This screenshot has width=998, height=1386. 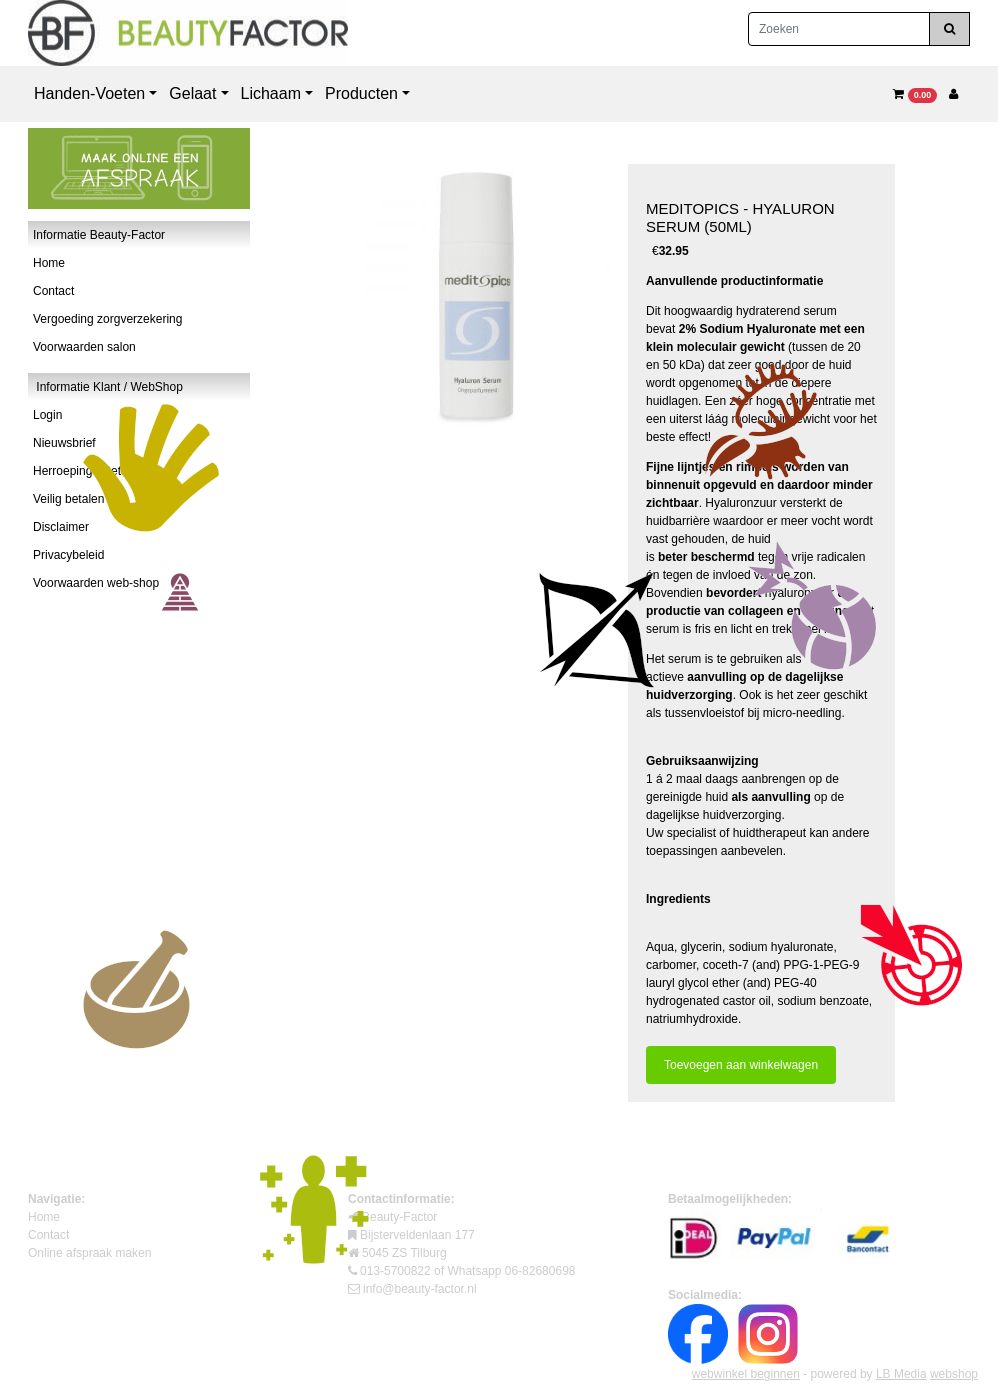 I want to click on aim or target an objective, so click(x=911, y=955).